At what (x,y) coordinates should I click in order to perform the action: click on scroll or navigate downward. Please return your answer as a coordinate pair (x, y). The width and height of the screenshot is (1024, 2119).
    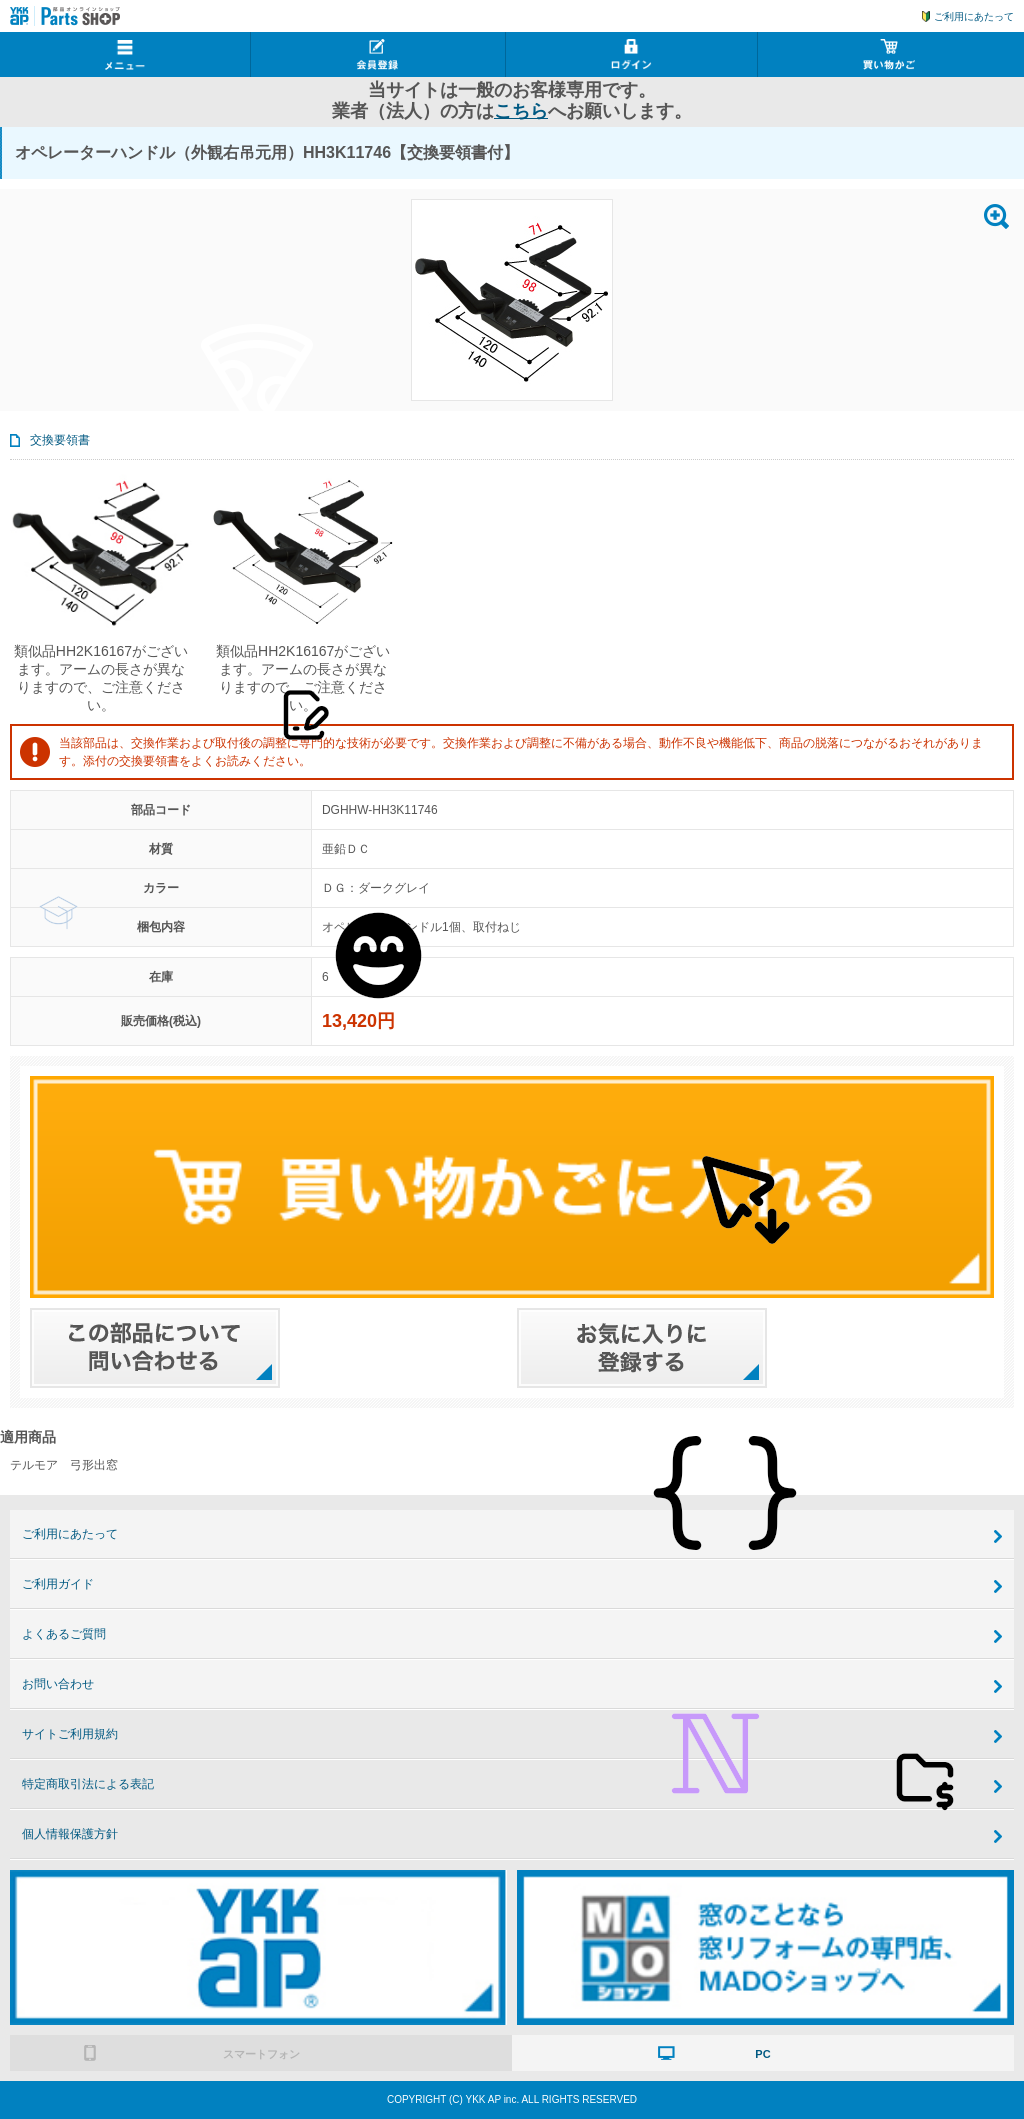
    Looking at the image, I should click on (741, 1195).